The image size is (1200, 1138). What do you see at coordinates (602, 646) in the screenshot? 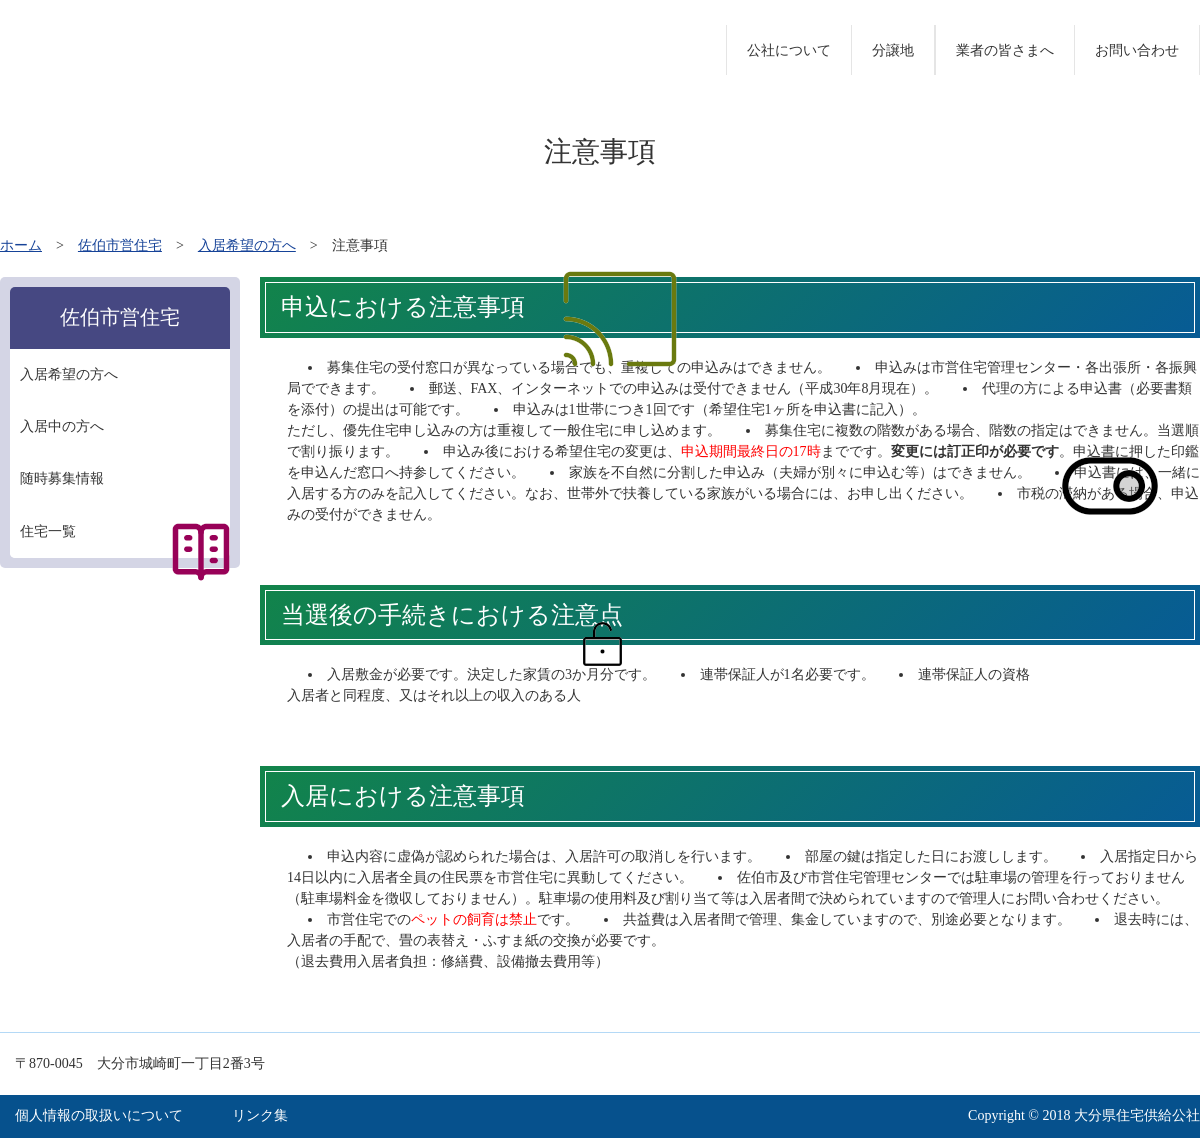
I see `unlocked or unsecured state` at bounding box center [602, 646].